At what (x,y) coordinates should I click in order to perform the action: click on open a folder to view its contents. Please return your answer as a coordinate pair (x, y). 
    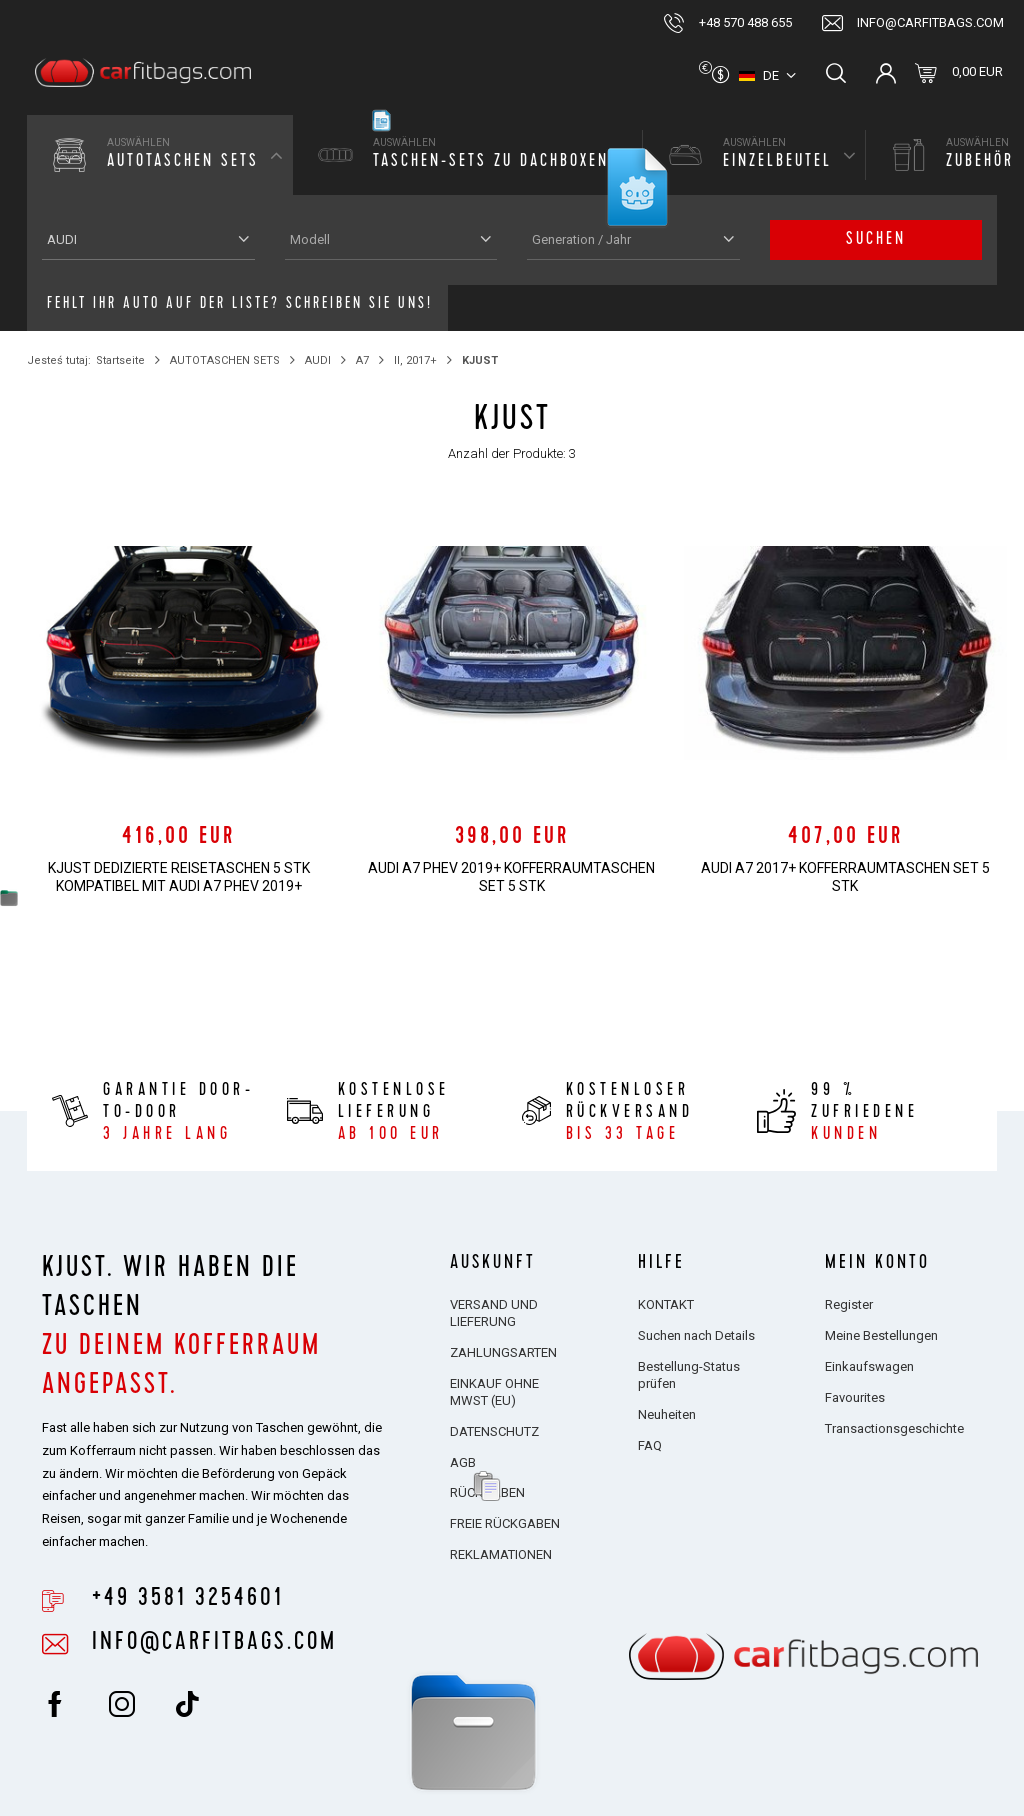
    Looking at the image, I should click on (9, 898).